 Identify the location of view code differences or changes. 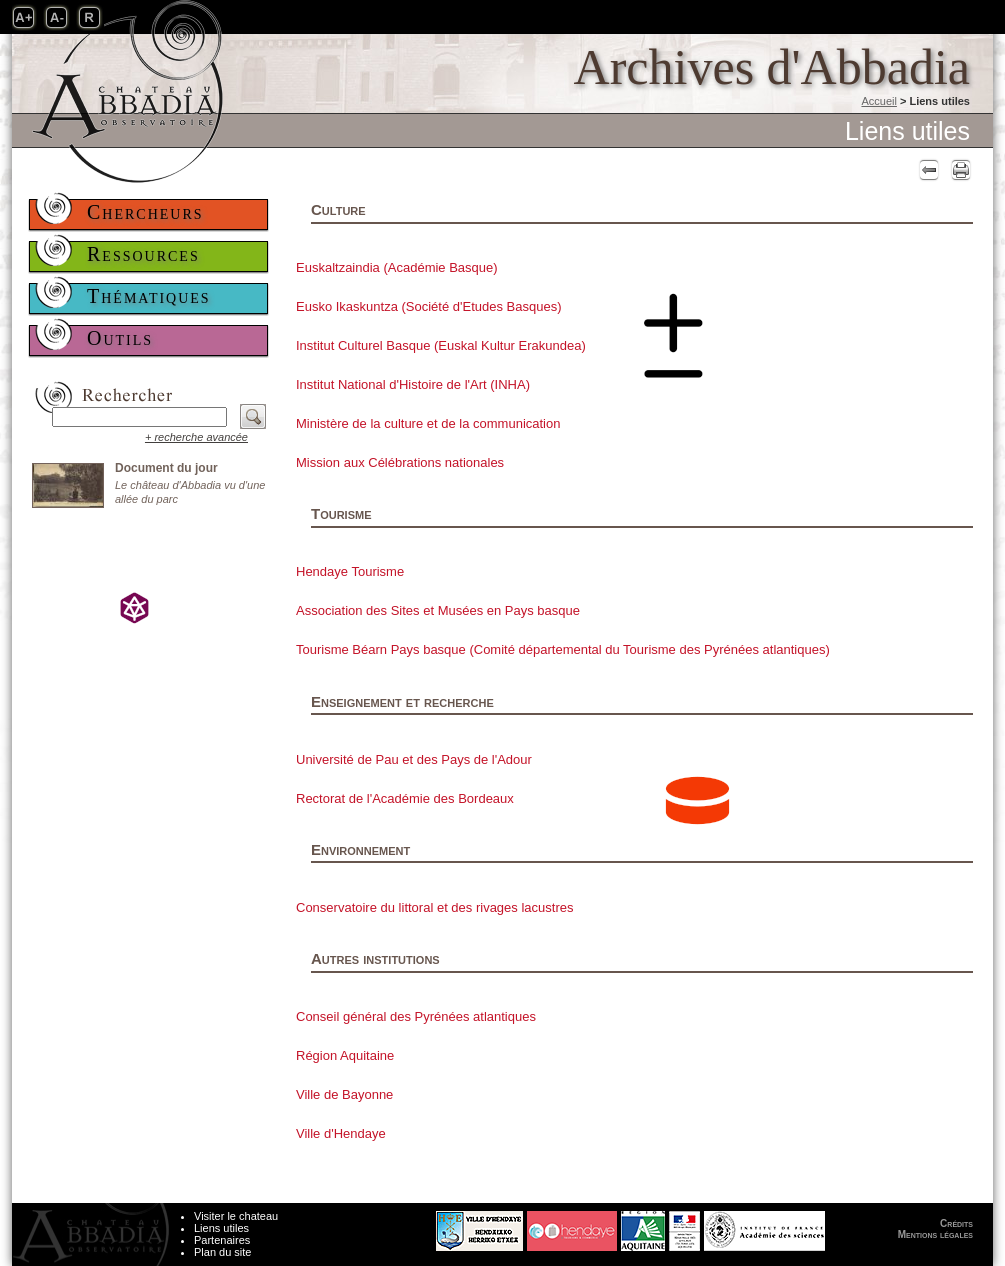
(672, 337).